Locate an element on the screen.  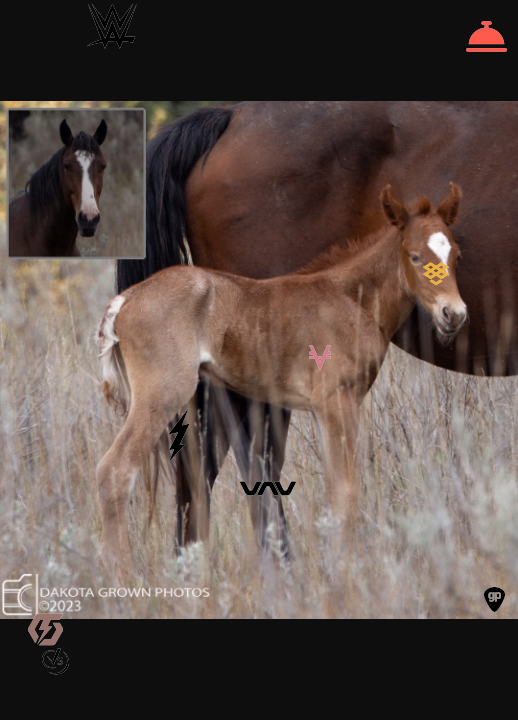
viacoin cryptocurrency logo is located at coordinates (320, 358).